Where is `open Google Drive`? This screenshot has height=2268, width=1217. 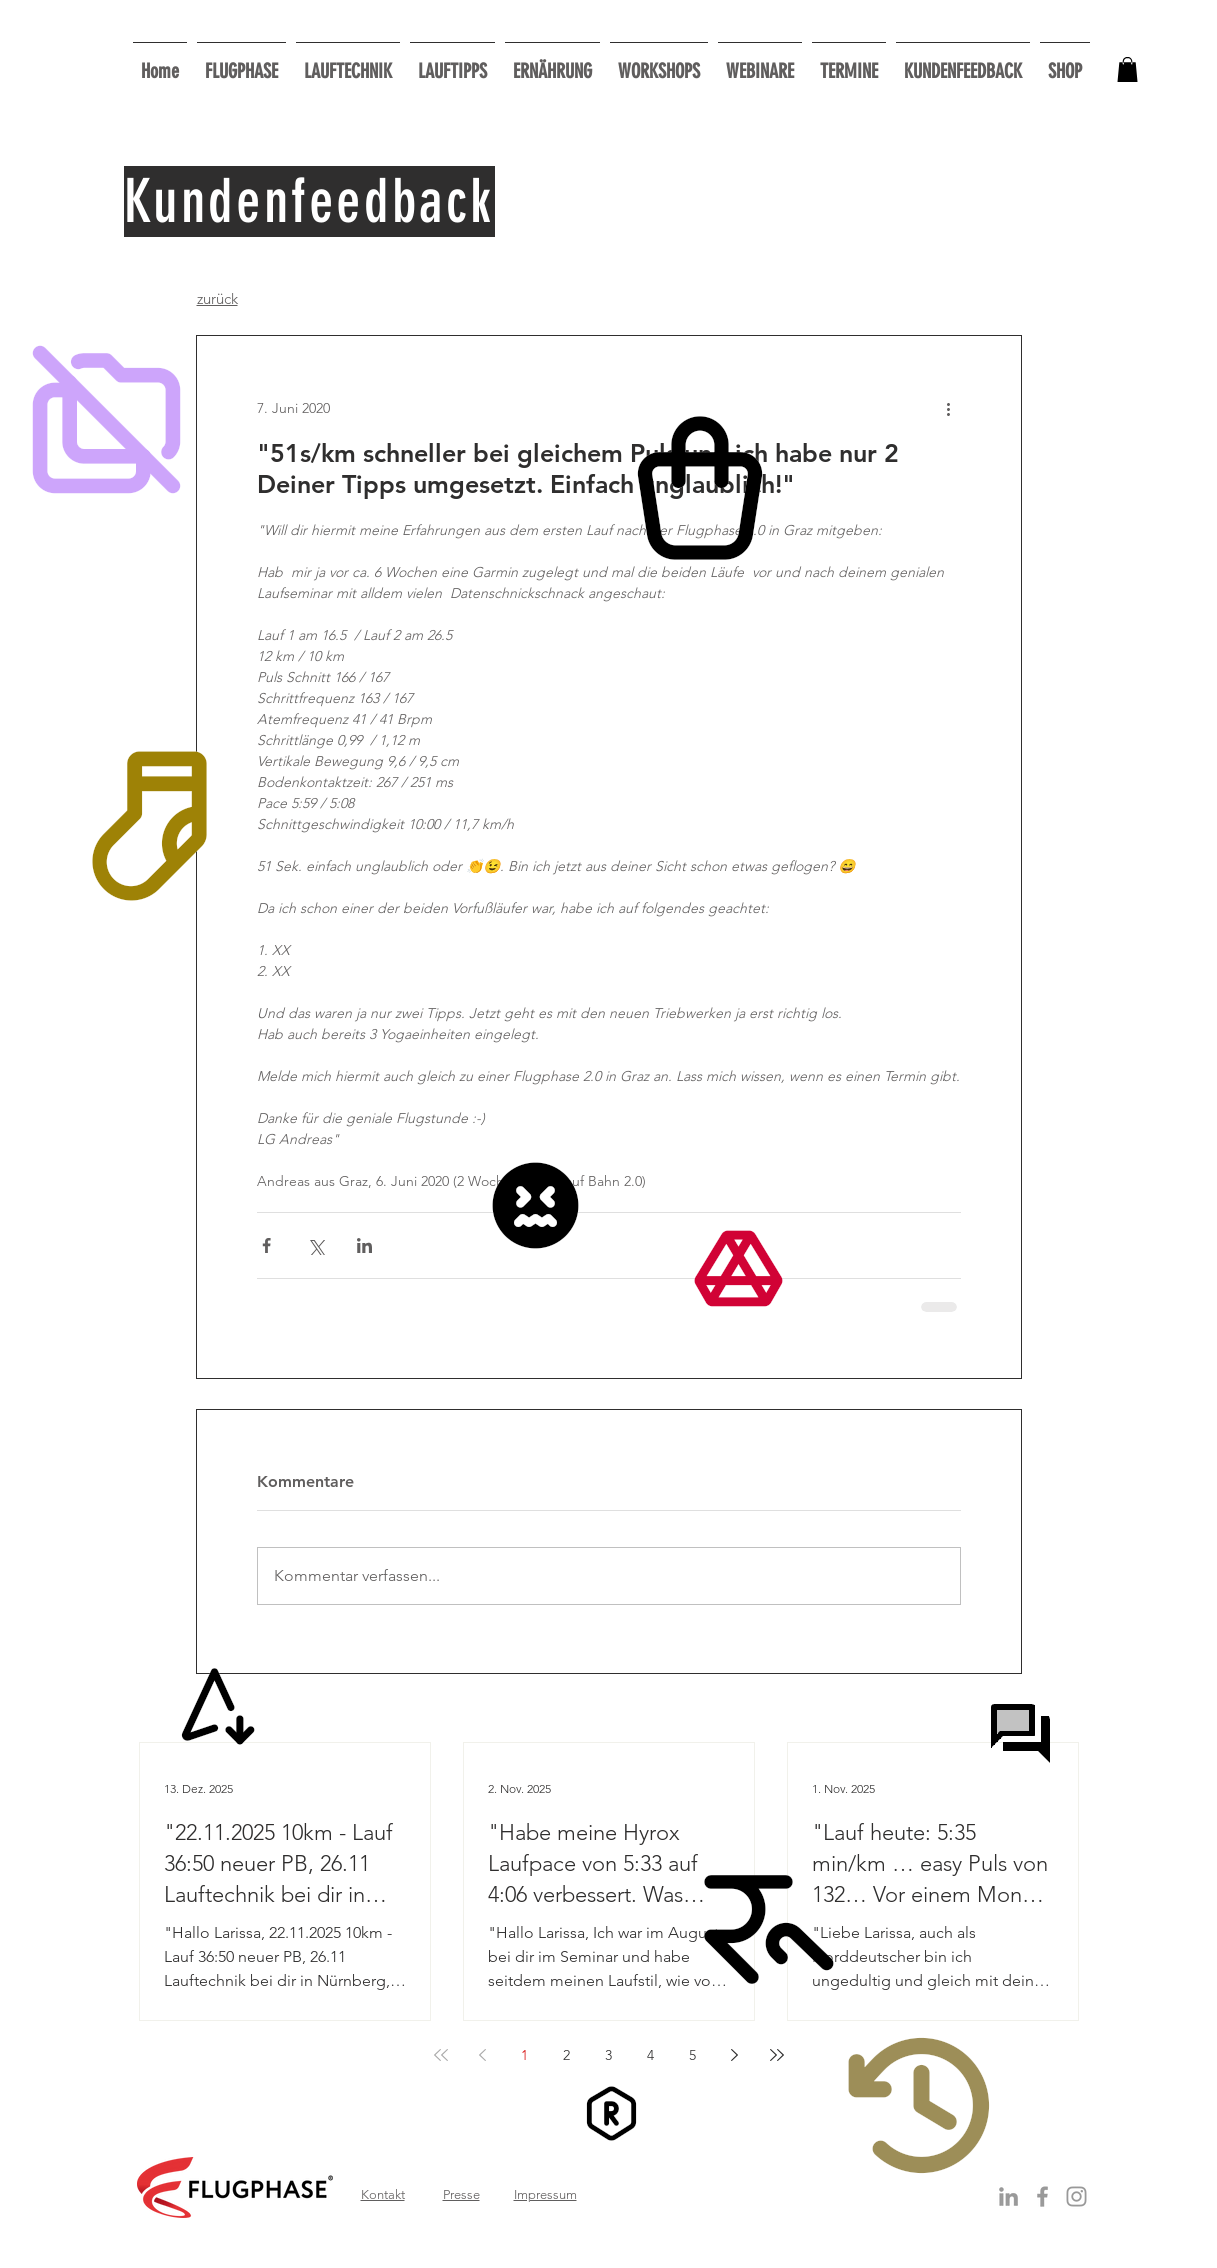
open Google Drive is located at coordinates (738, 1271).